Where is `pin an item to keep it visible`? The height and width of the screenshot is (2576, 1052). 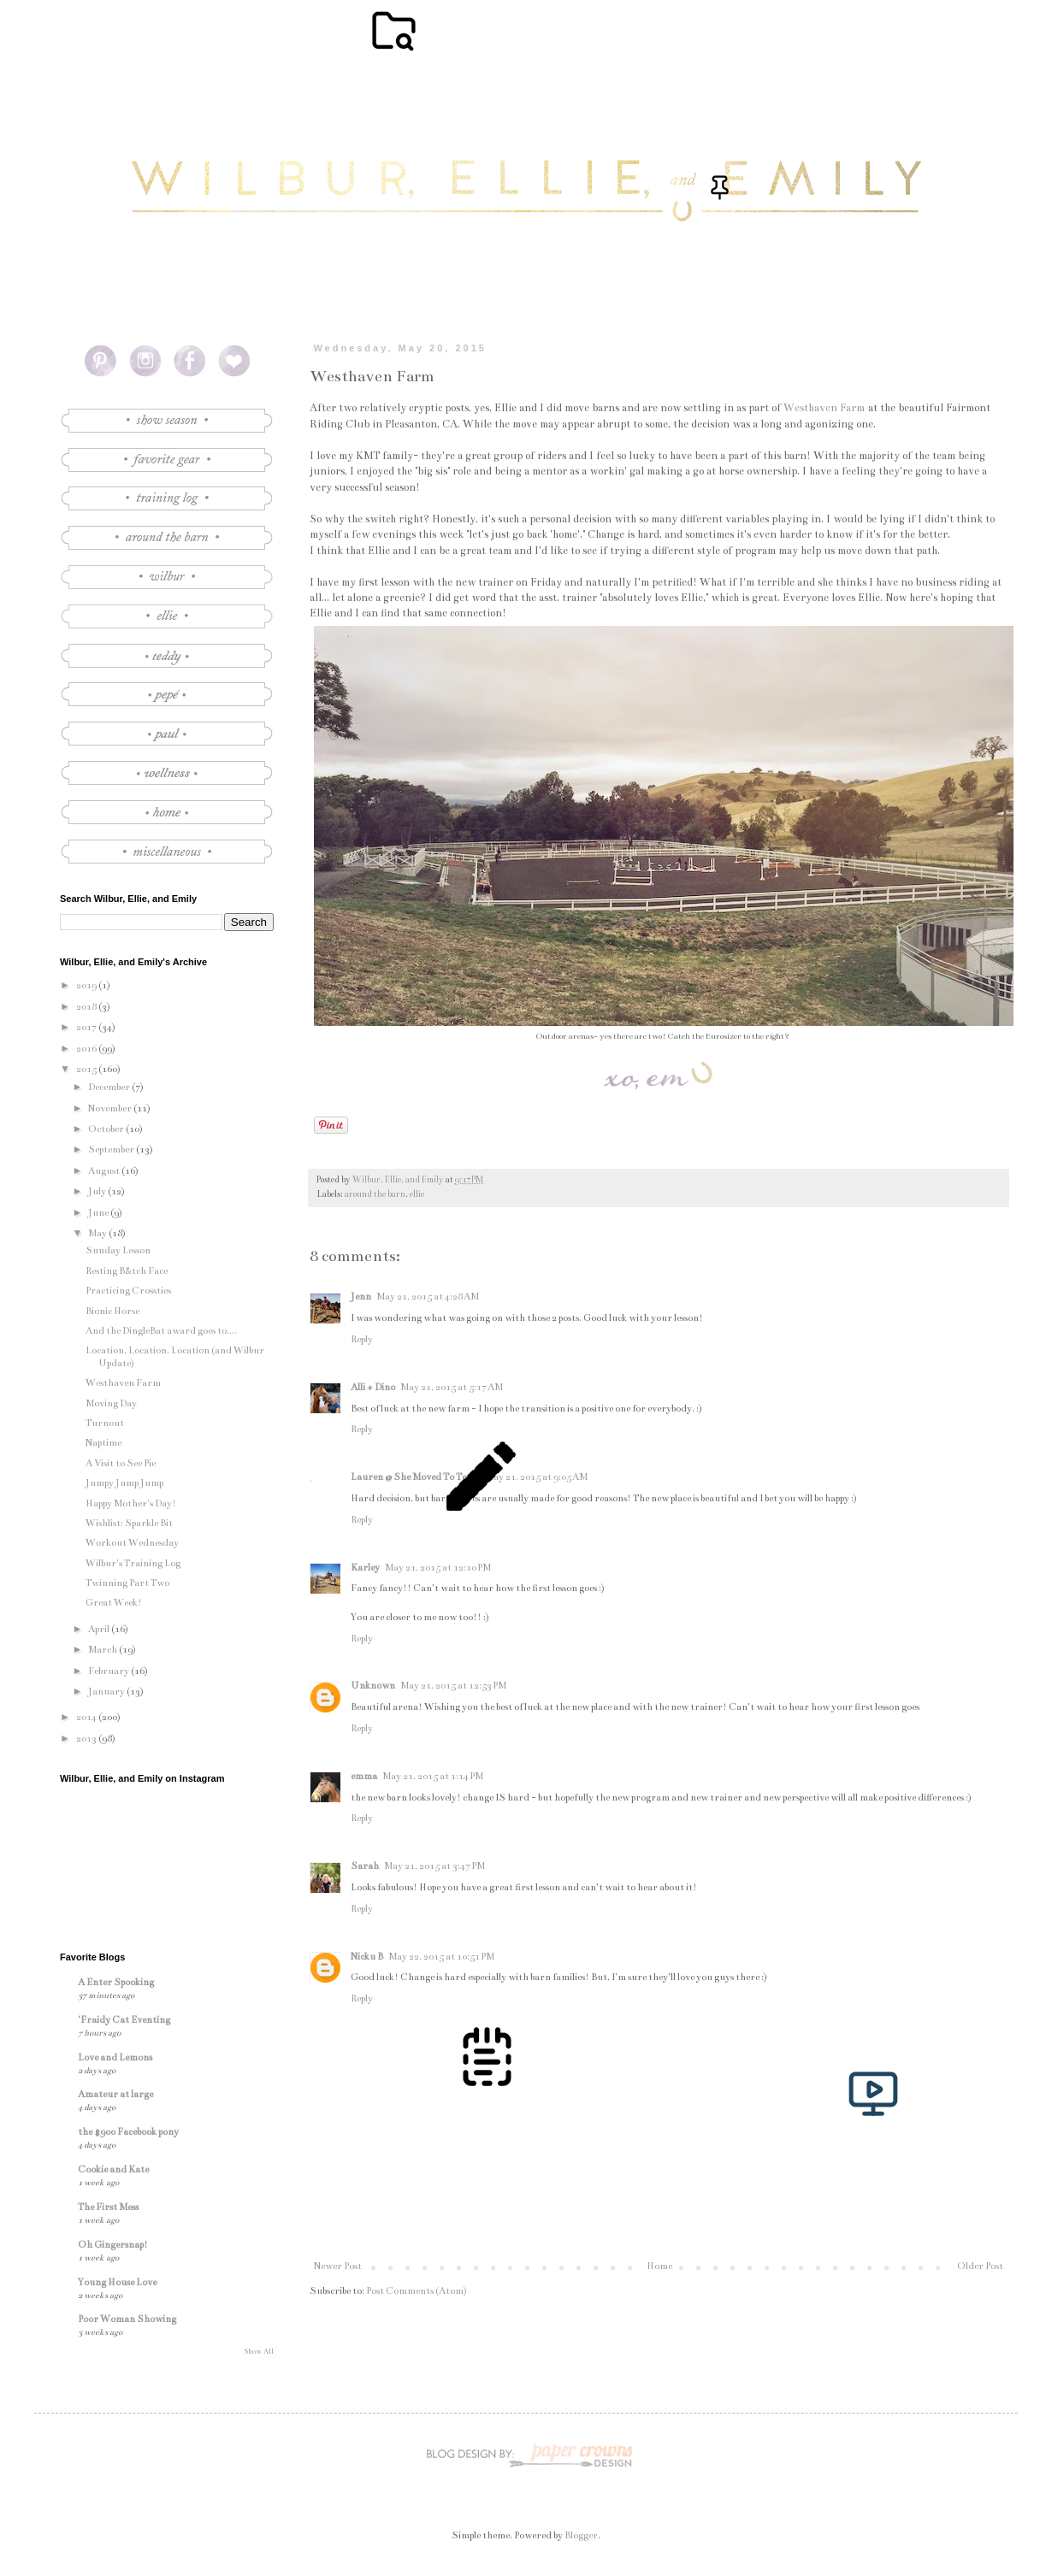 pin an item to keep it visible is located at coordinates (719, 187).